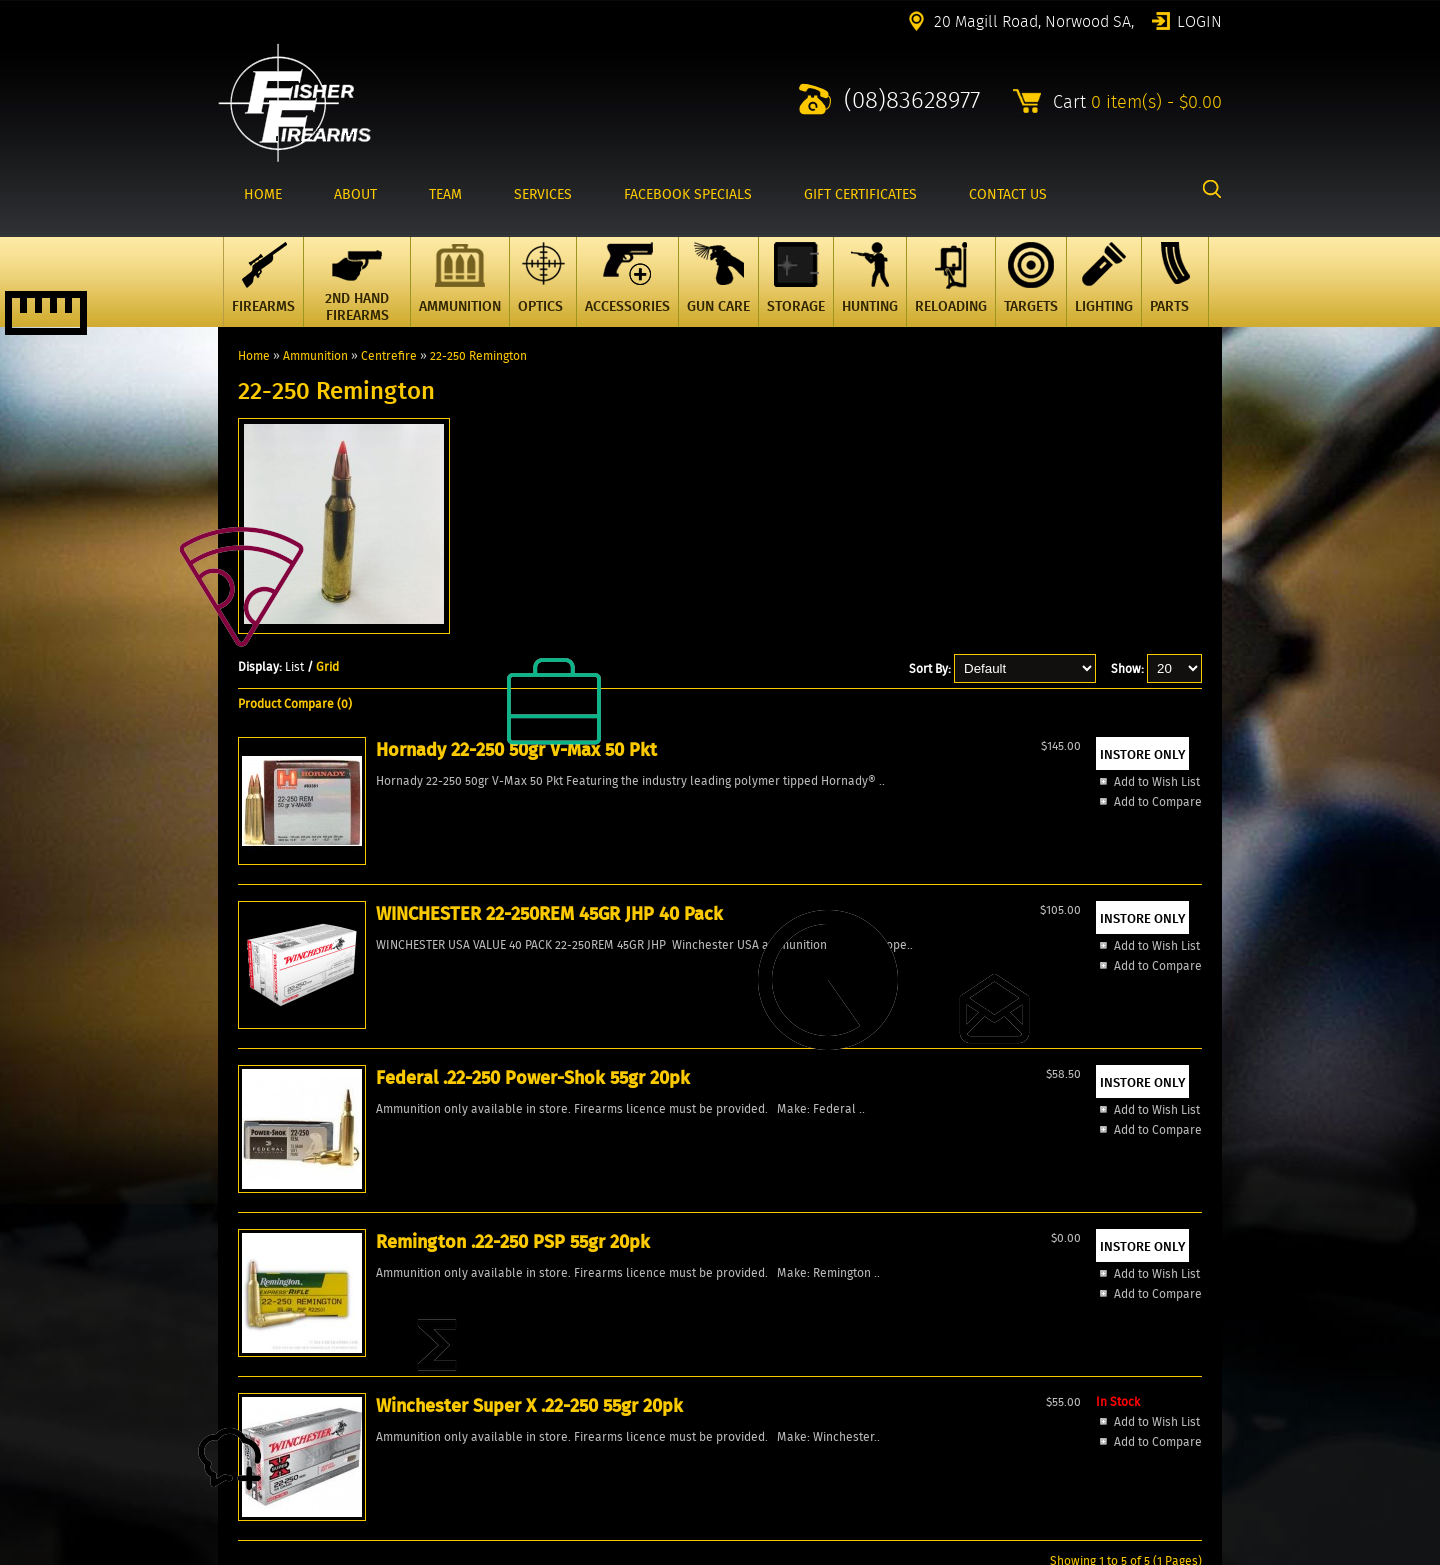 This screenshot has height=1565, width=1440. I want to click on access travel or trip details, so click(554, 705).